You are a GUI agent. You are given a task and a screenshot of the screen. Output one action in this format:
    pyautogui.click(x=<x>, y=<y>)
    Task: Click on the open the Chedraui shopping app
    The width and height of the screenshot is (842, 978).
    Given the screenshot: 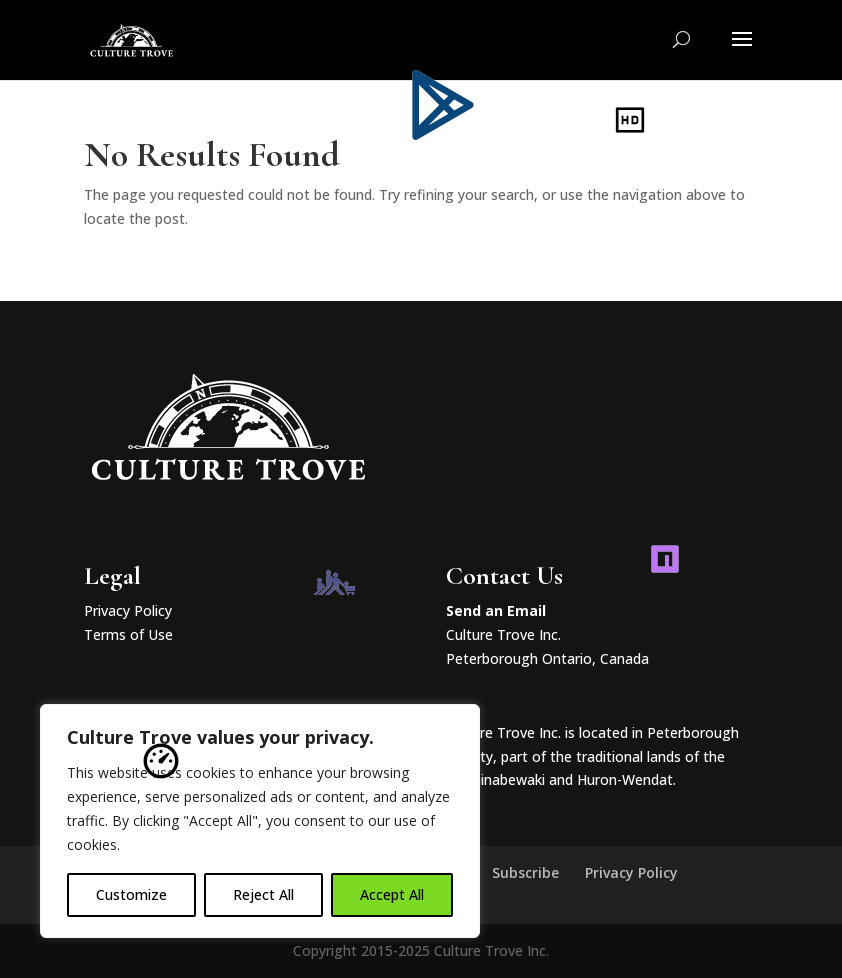 What is the action you would take?
    pyautogui.click(x=334, y=582)
    